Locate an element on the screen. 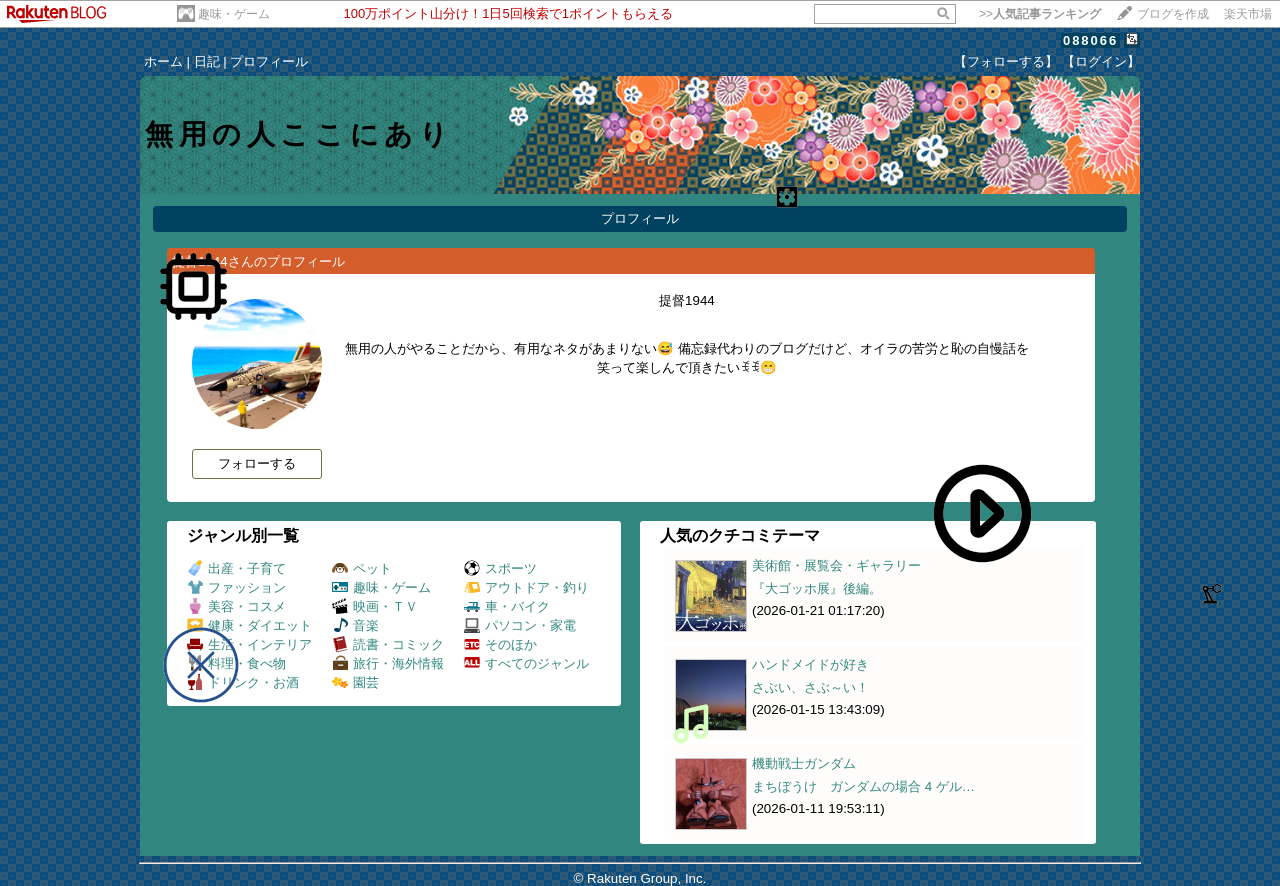 The image size is (1280, 886). access application settings is located at coordinates (787, 197).